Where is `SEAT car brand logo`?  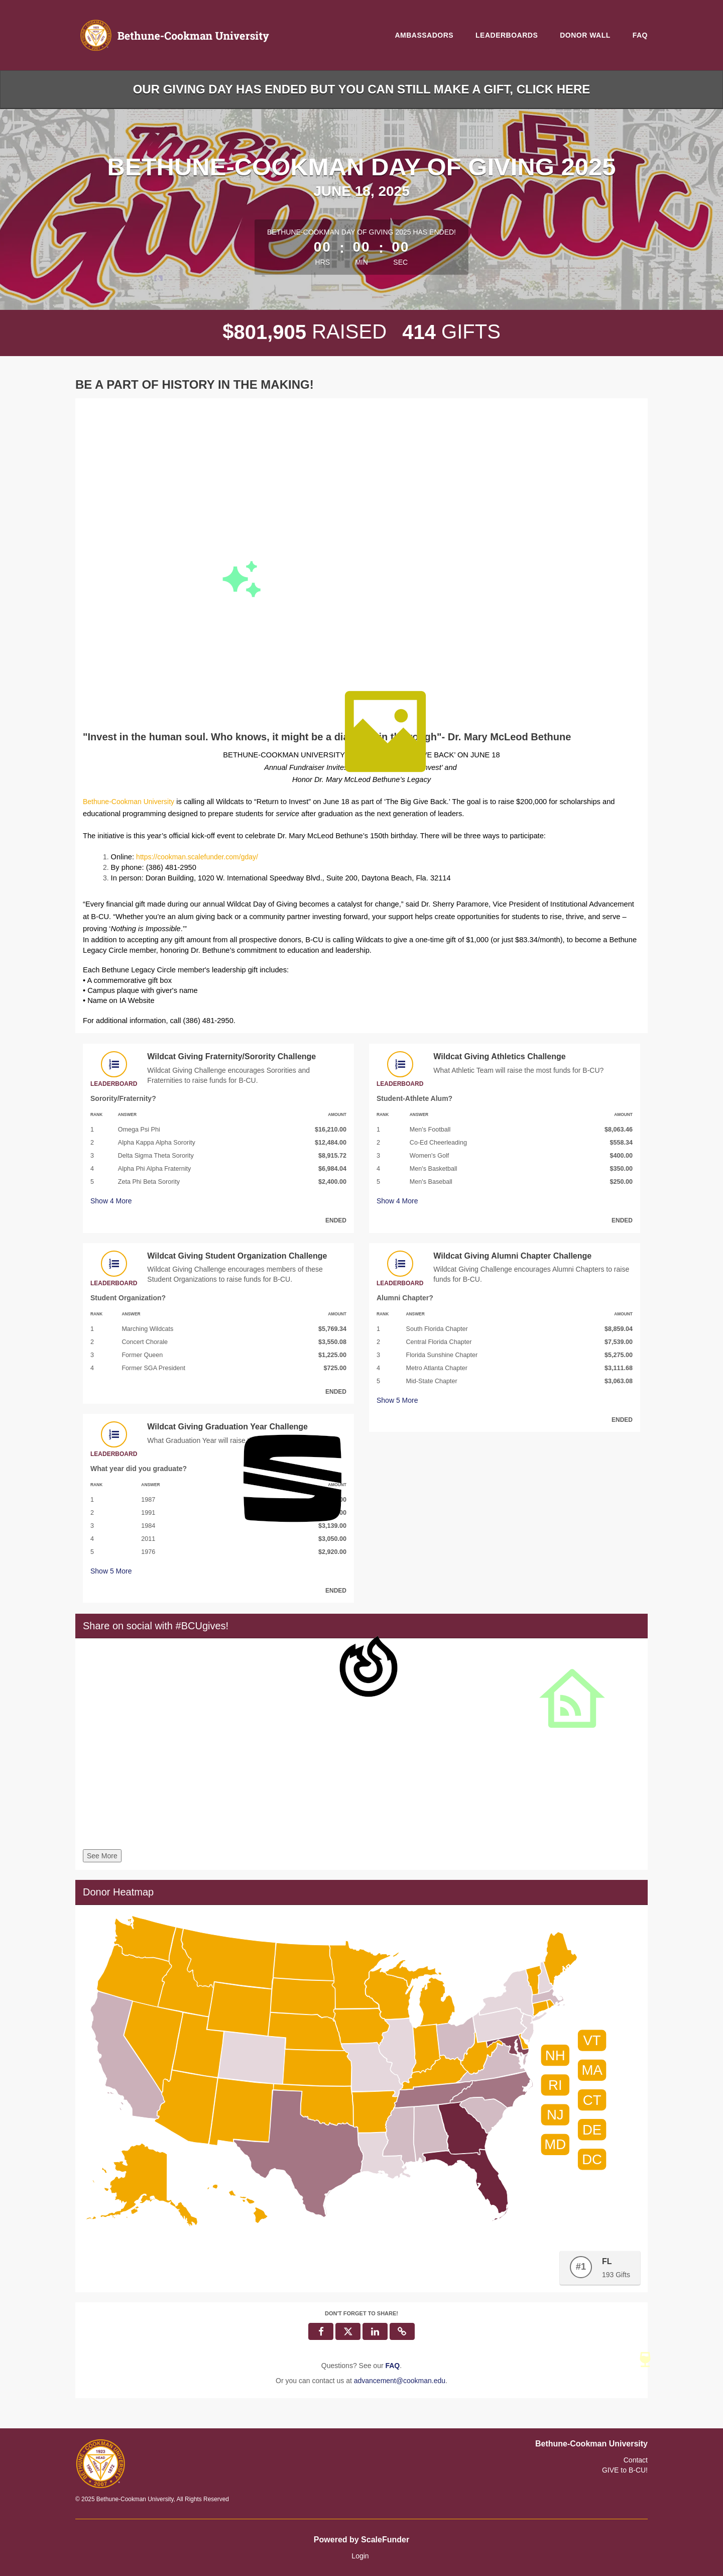 SEAT car brand logo is located at coordinates (292, 1478).